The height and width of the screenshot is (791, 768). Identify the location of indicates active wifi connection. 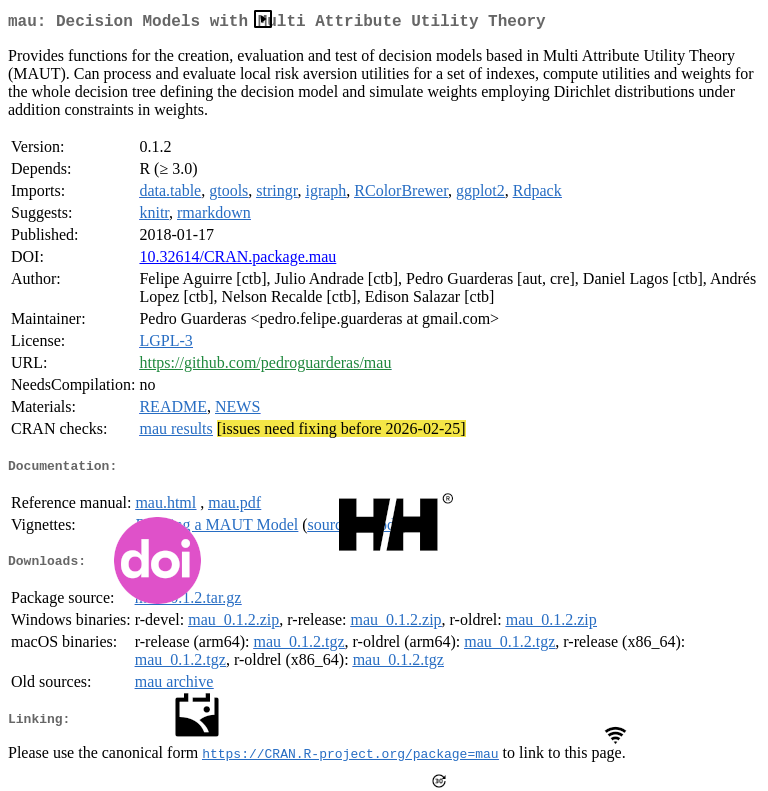
(615, 735).